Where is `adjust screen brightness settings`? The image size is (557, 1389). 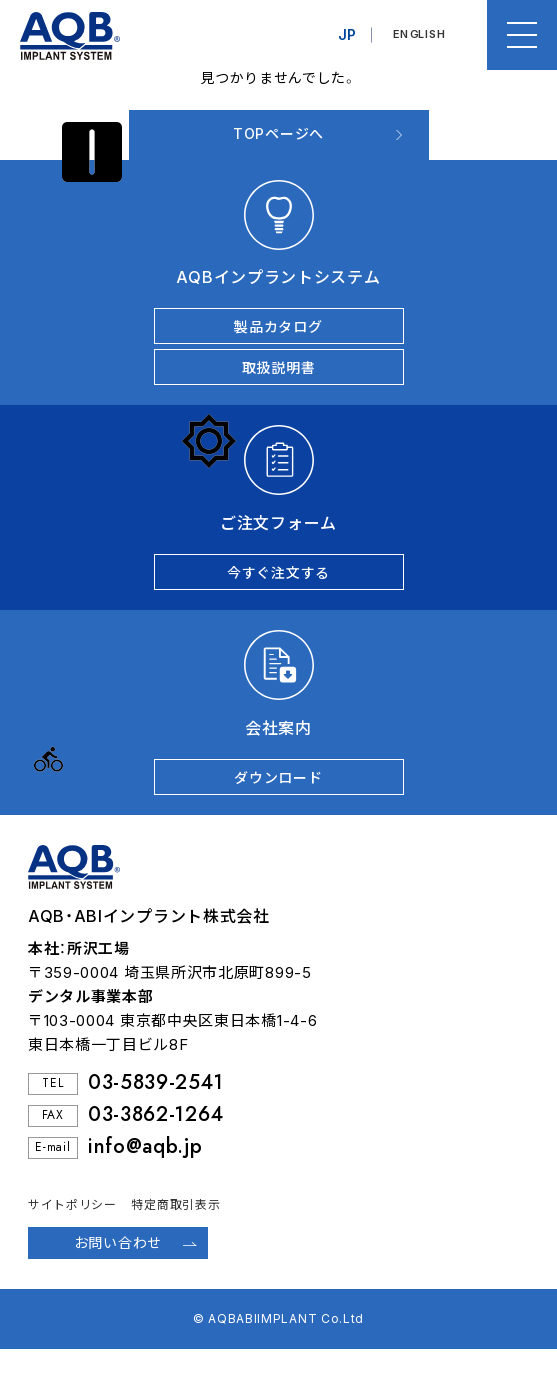 adjust screen brightness settings is located at coordinates (209, 441).